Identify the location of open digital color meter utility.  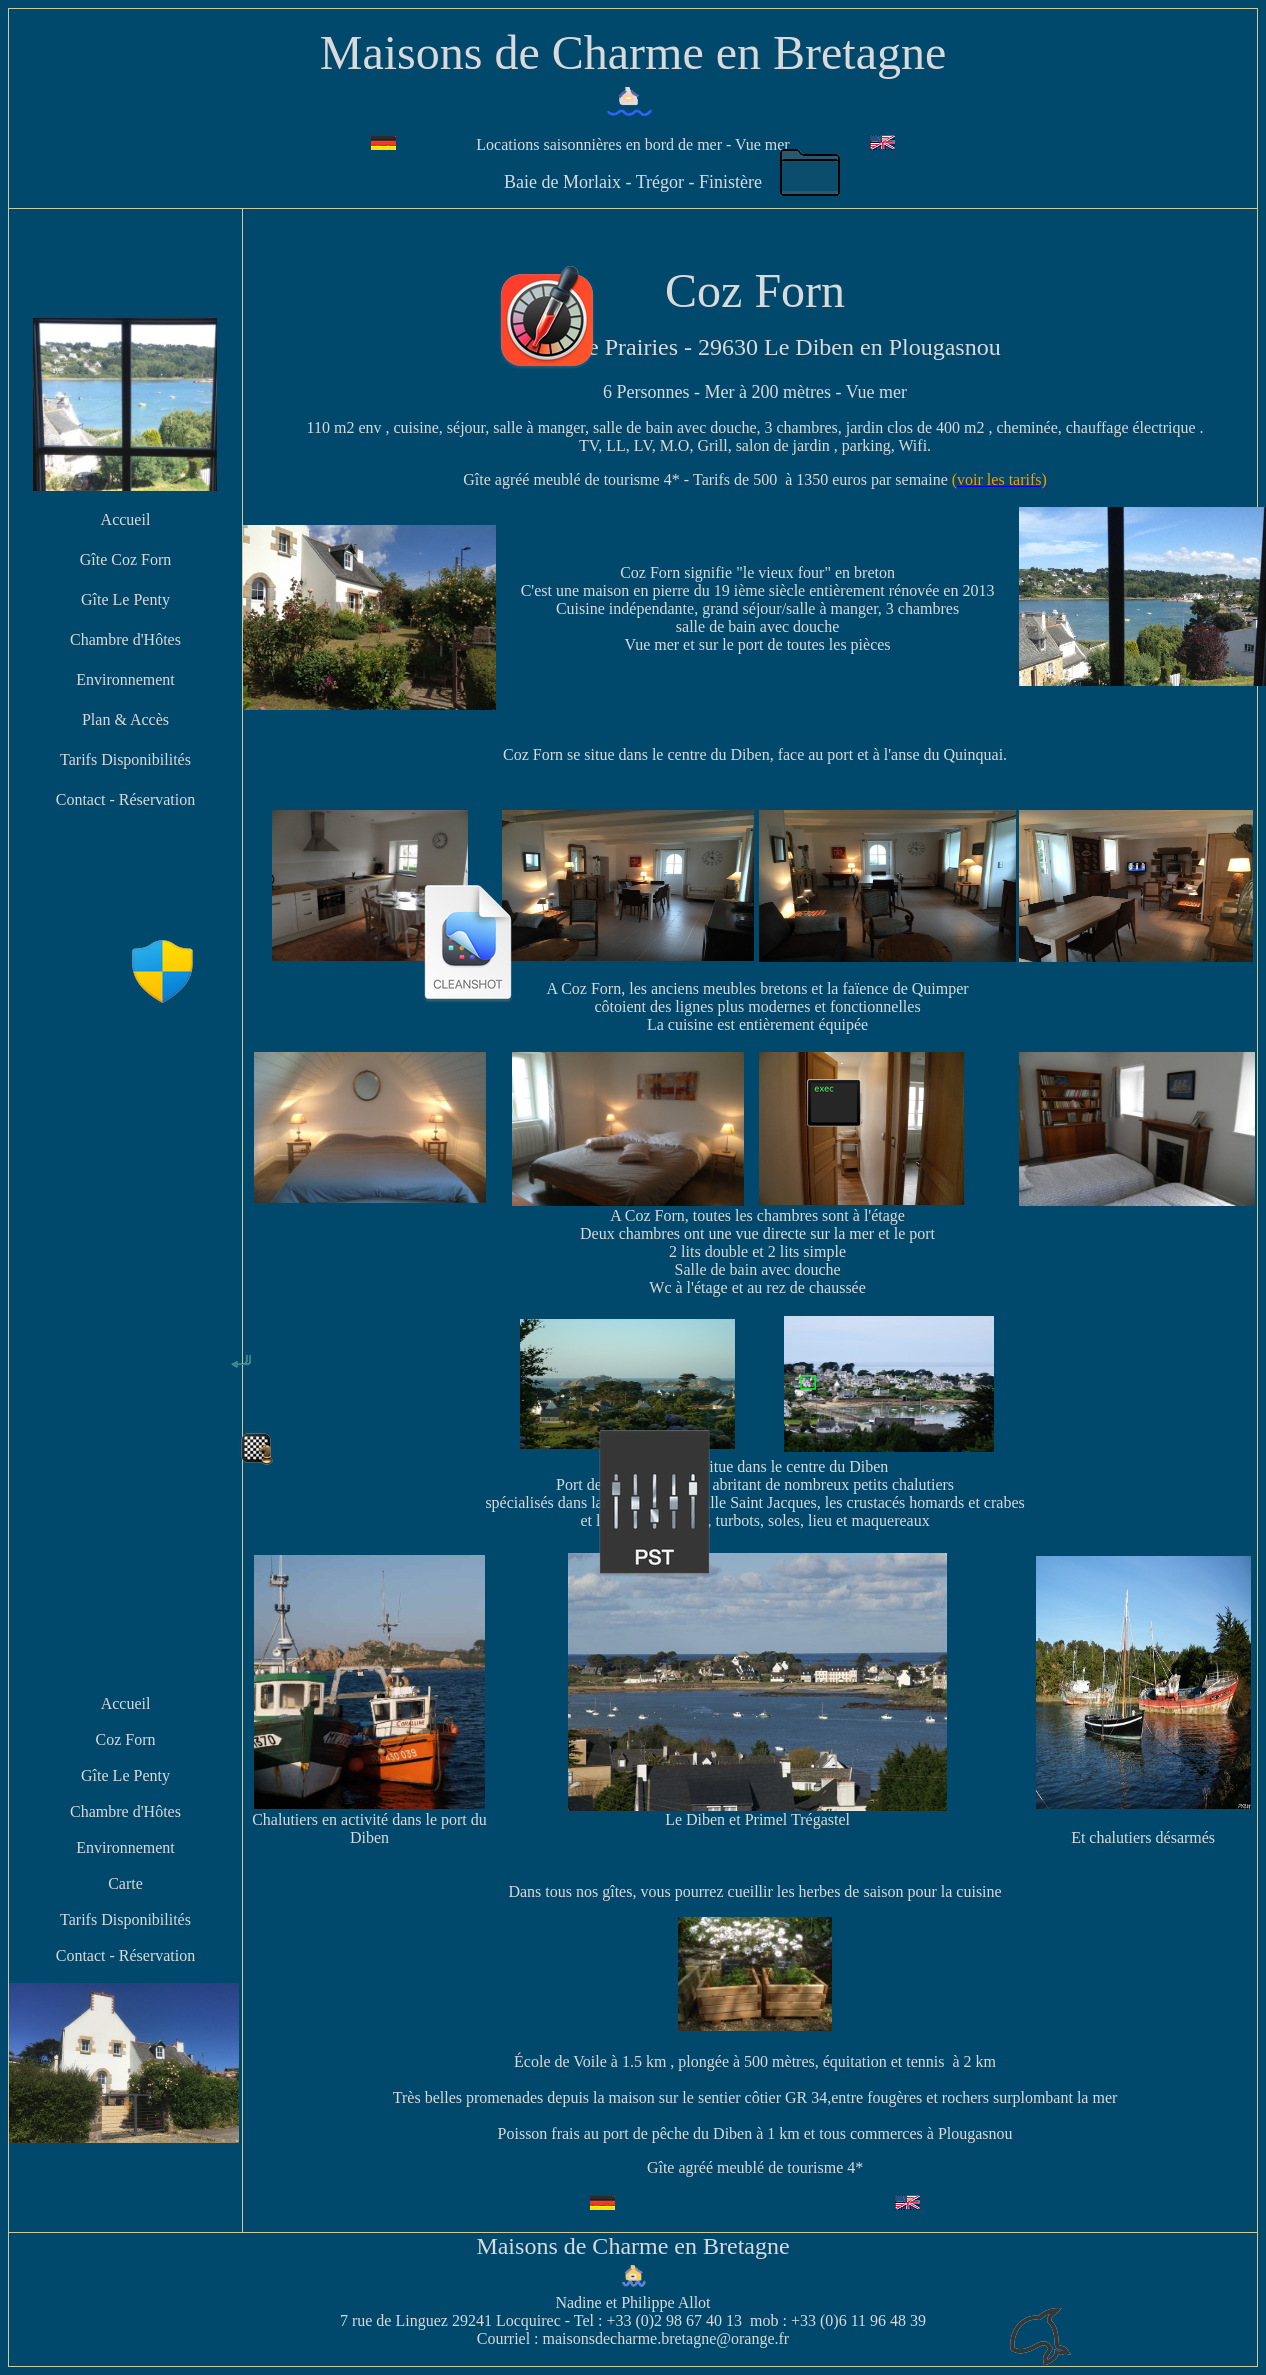
(547, 320).